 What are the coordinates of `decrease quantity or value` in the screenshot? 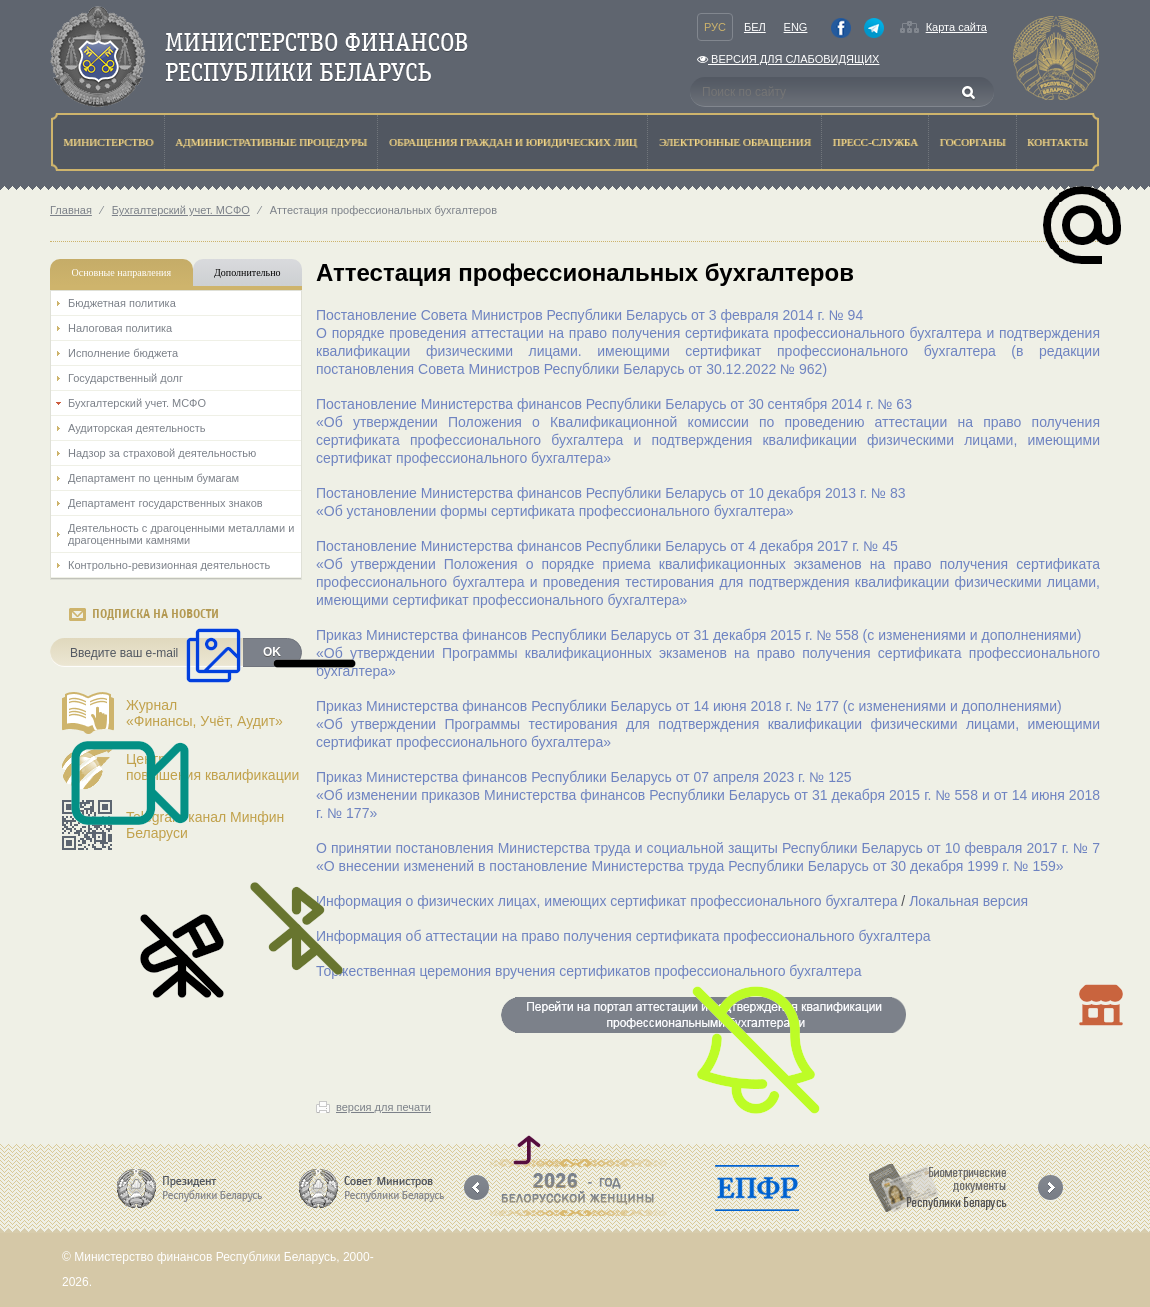 It's located at (314, 663).